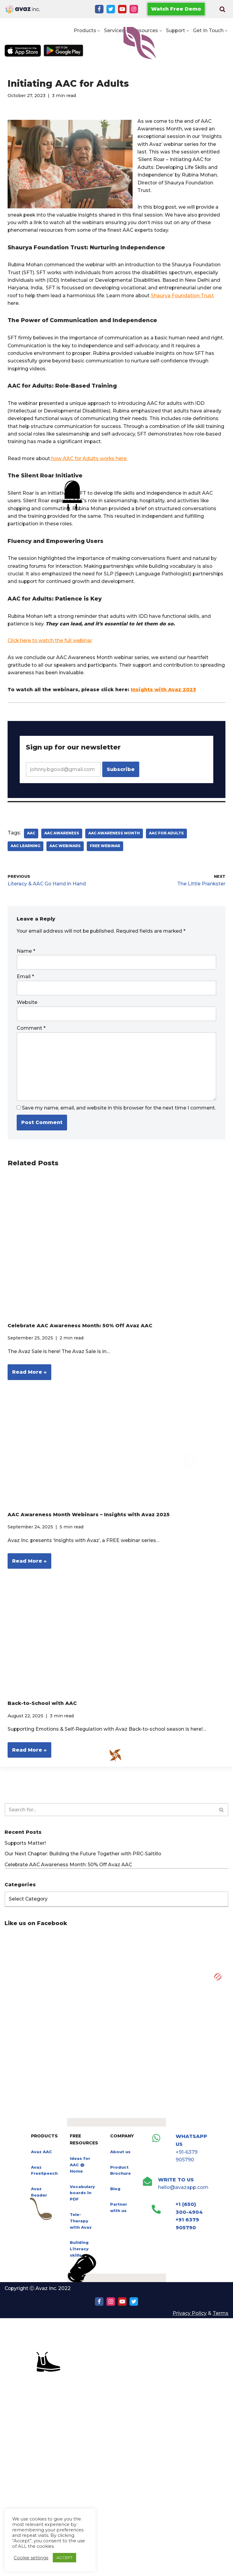 Image resolution: width=233 pixels, height=2576 pixels. What do you see at coordinates (48, 2360) in the screenshot?
I see `browse footwear or boot options` at bounding box center [48, 2360].